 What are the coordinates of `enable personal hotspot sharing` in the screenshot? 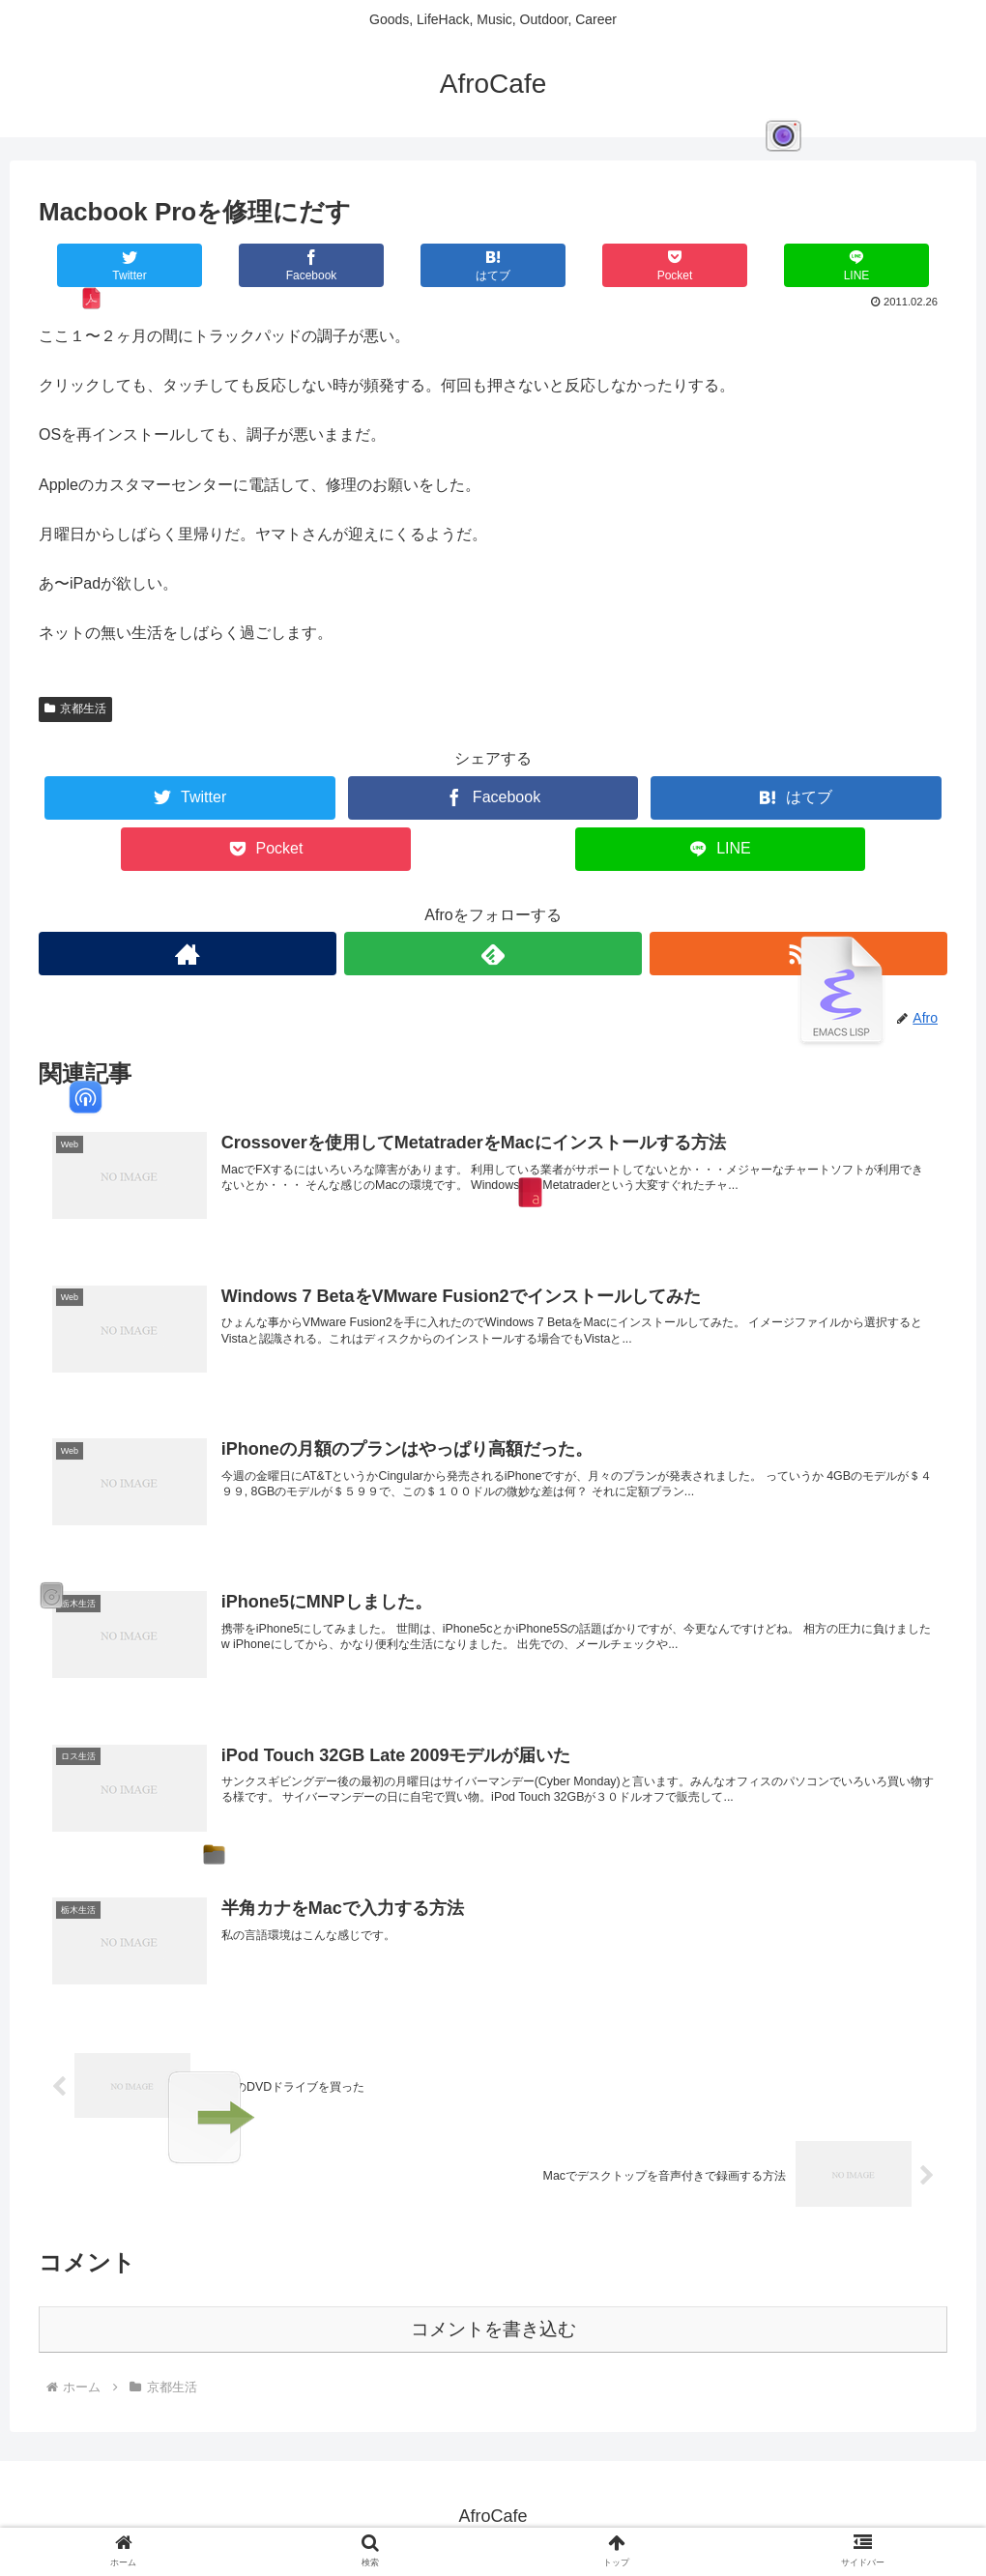 It's located at (85, 1097).